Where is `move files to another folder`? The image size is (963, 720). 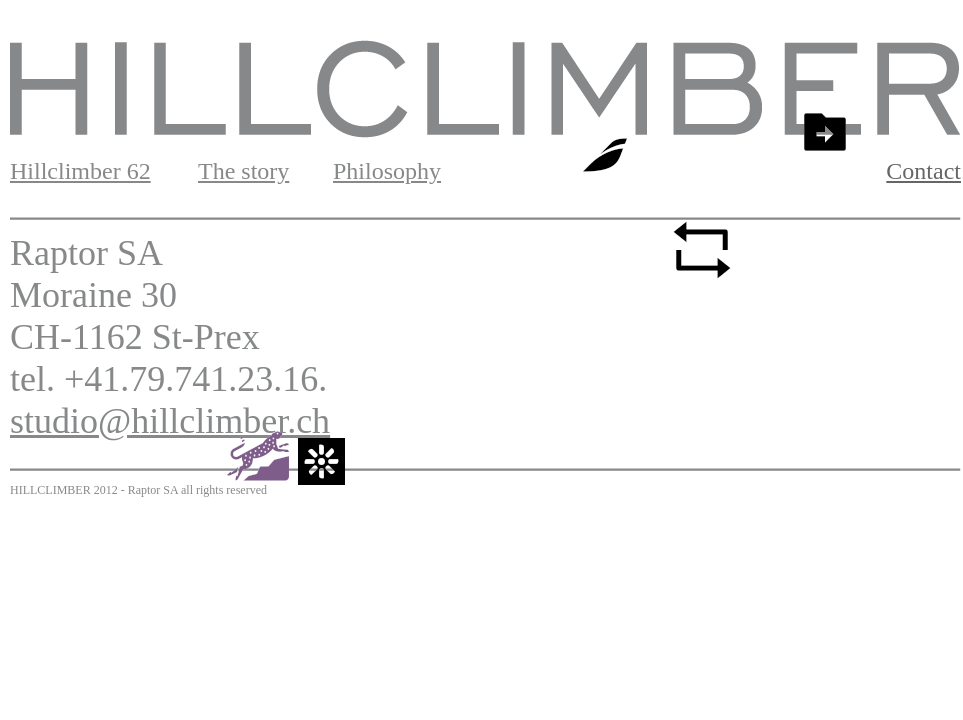
move files to another folder is located at coordinates (825, 132).